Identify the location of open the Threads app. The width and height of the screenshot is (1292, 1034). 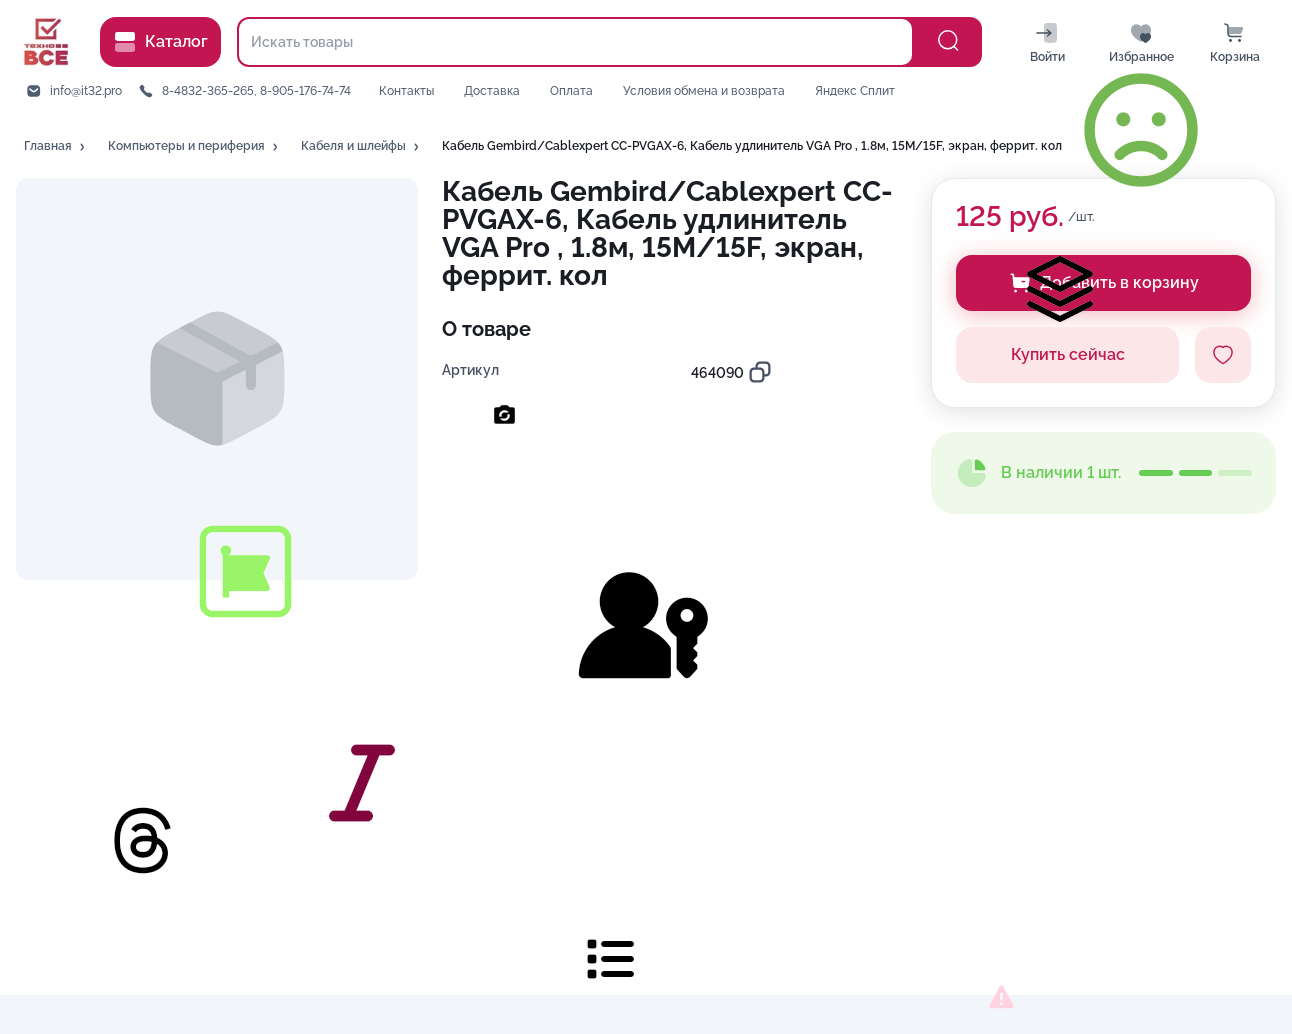
(142, 840).